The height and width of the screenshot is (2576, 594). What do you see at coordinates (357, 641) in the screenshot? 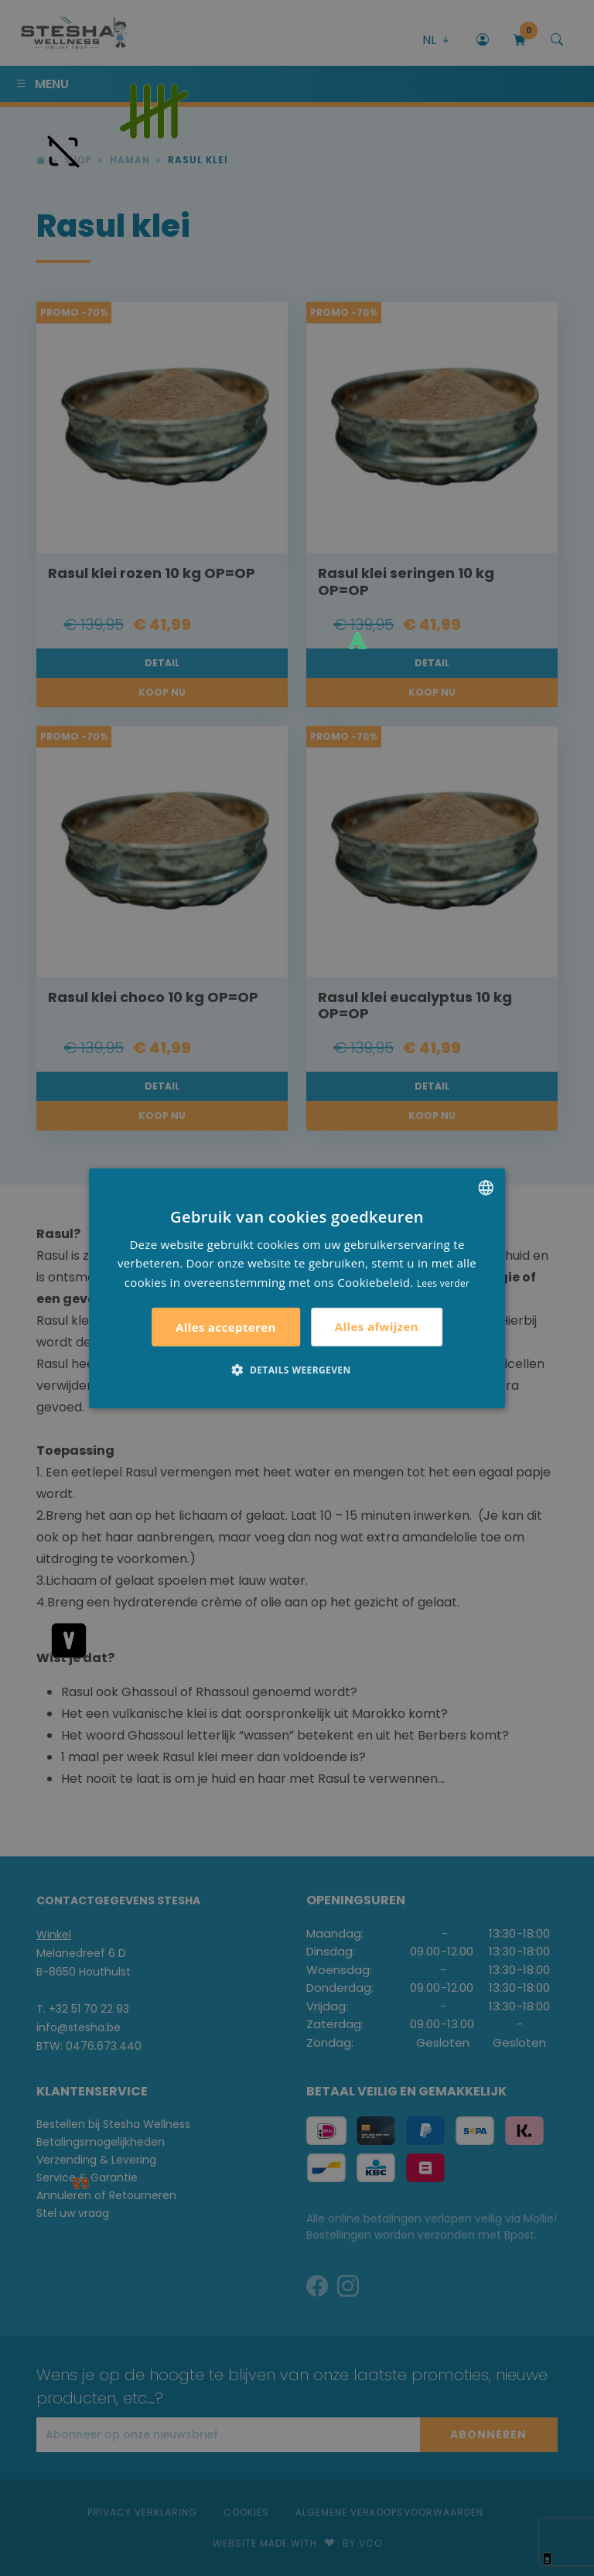
I see `access typography and font settings` at bounding box center [357, 641].